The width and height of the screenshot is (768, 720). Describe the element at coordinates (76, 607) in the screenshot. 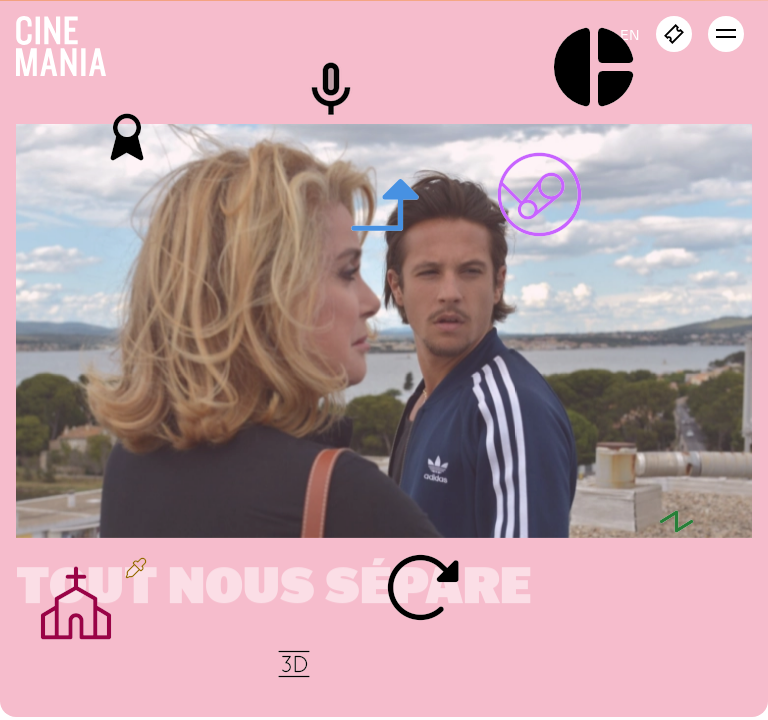

I see `indicates a nearby church or place of worship` at that location.